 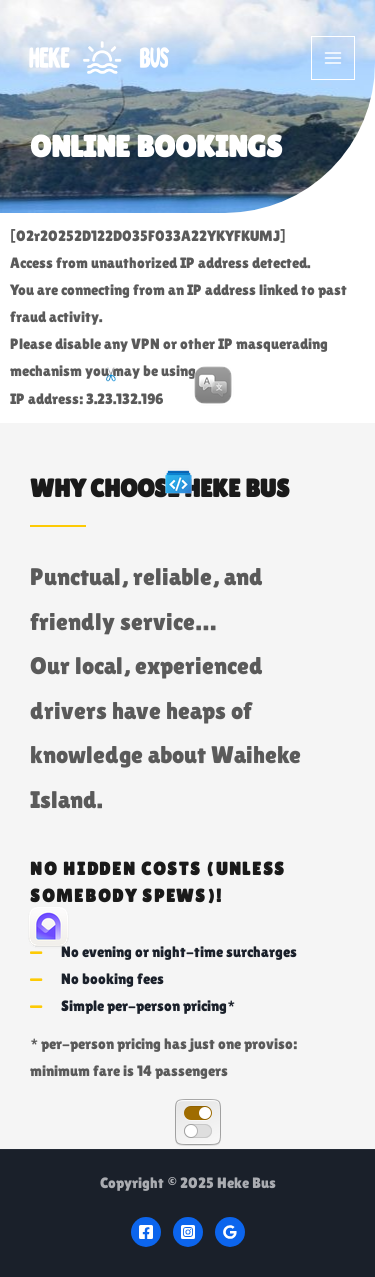 What do you see at coordinates (198, 1122) in the screenshot?
I see `open system settings or preferences` at bounding box center [198, 1122].